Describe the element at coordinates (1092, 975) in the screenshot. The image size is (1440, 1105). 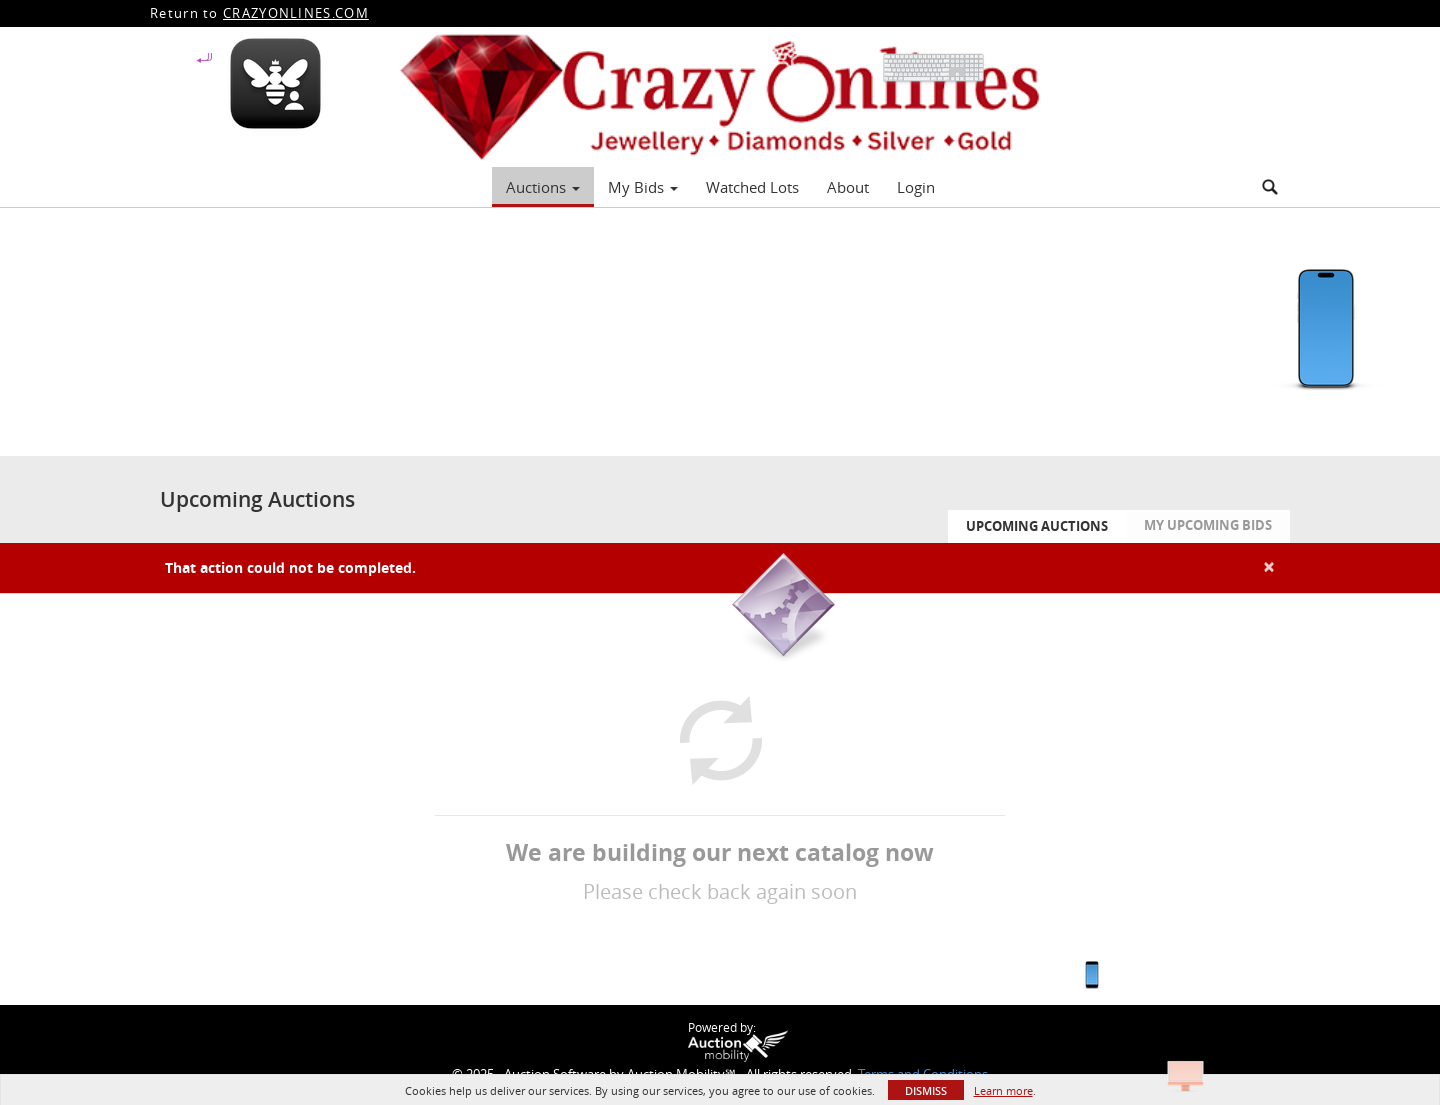
I see `iPhone SE device icon for system identification` at that location.